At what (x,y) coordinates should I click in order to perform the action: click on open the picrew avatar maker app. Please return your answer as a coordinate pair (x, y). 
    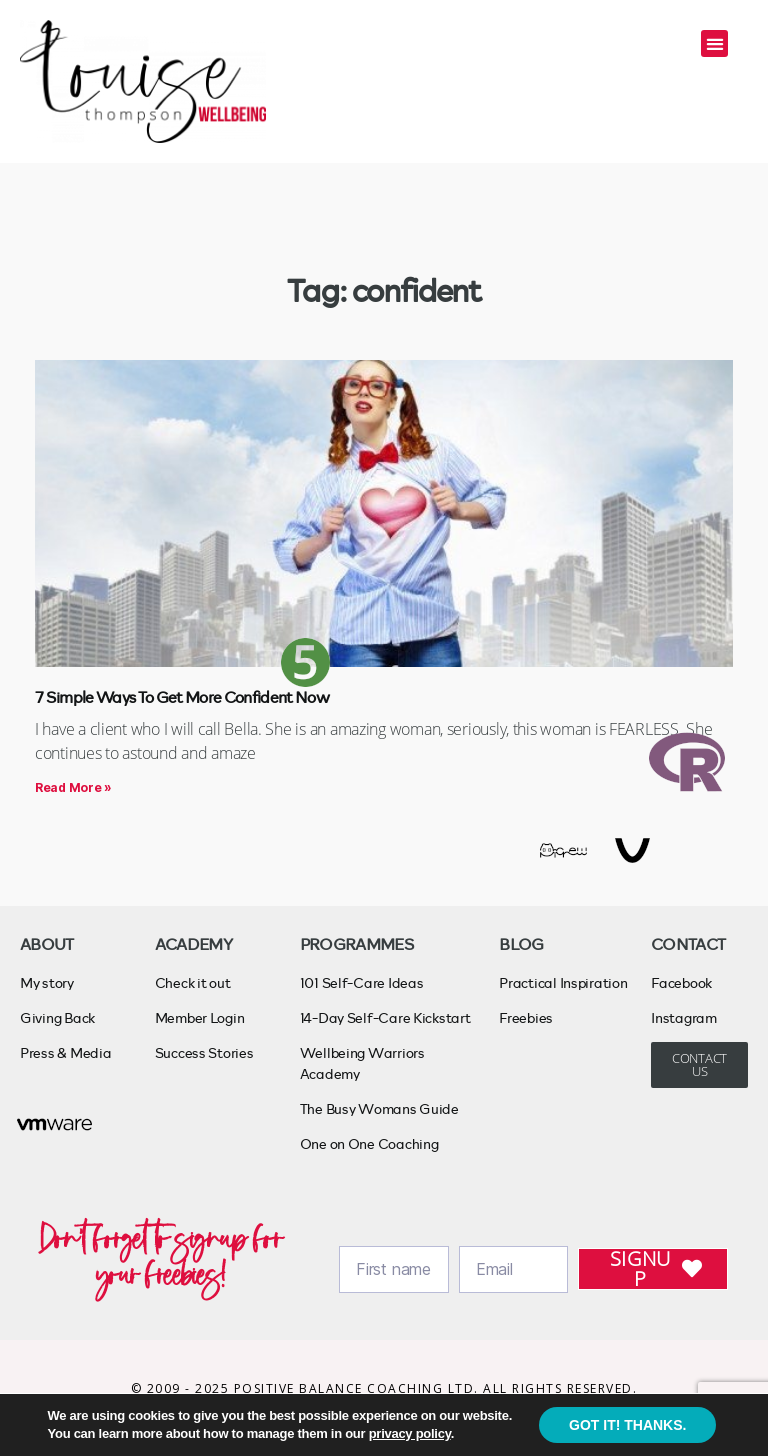
    Looking at the image, I should click on (563, 850).